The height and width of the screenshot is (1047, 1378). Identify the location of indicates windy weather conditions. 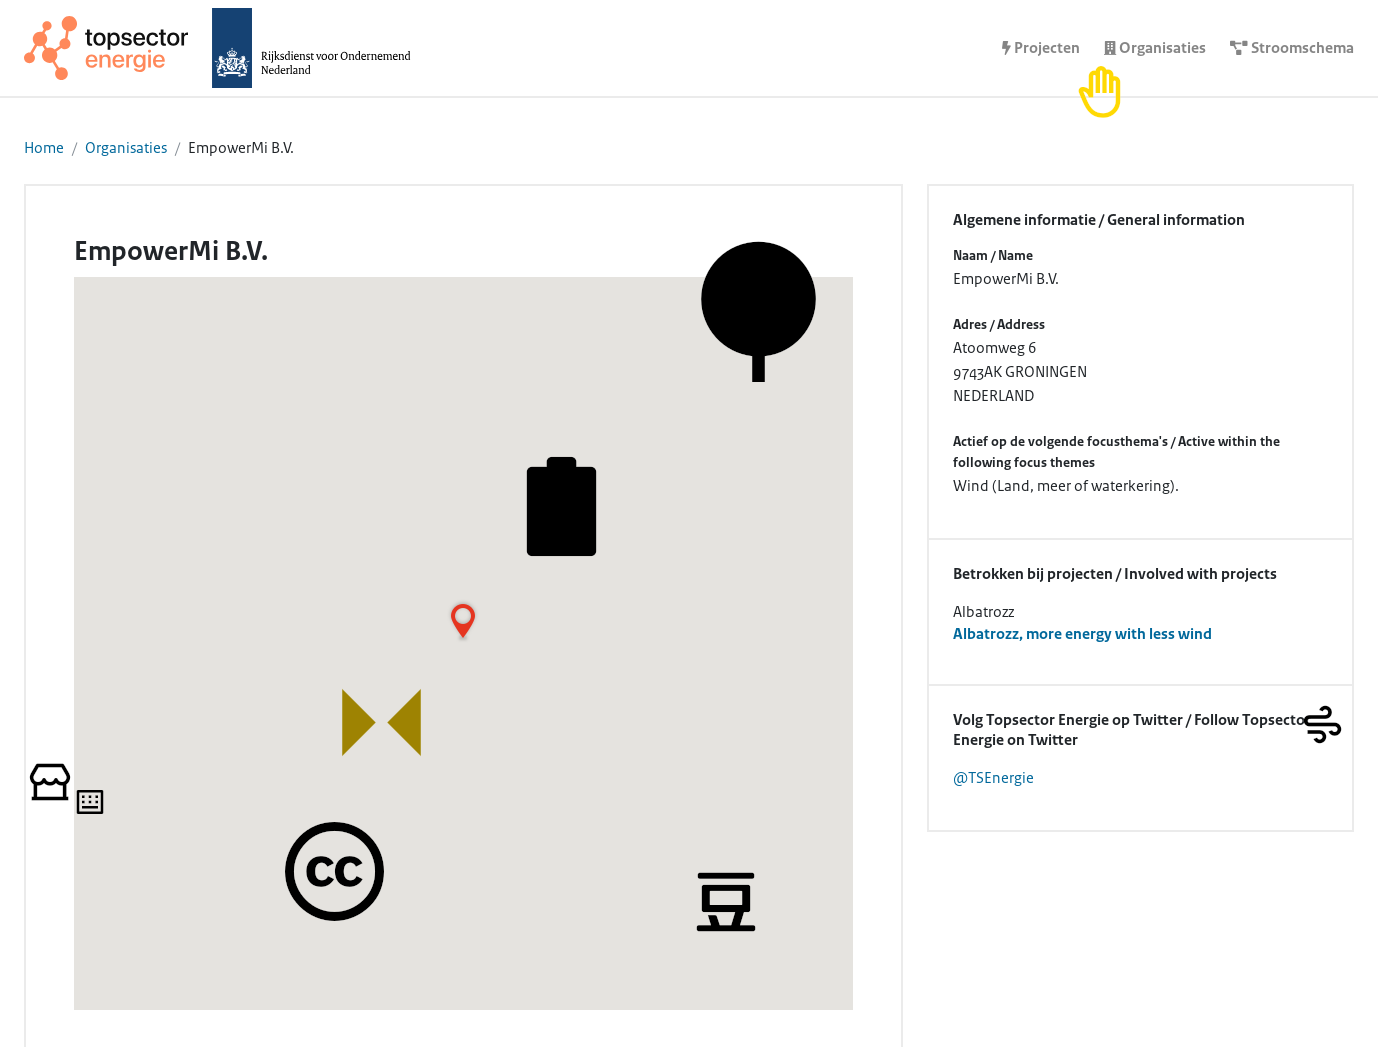
(1322, 724).